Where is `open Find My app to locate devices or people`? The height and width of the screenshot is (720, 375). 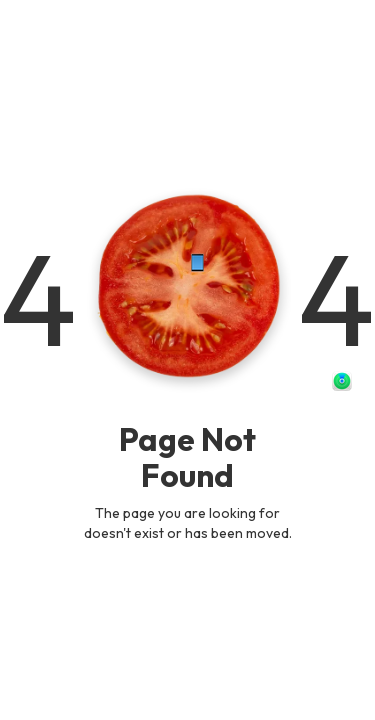
open Find My app to locate devices or people is located at coordinates (342, 381).